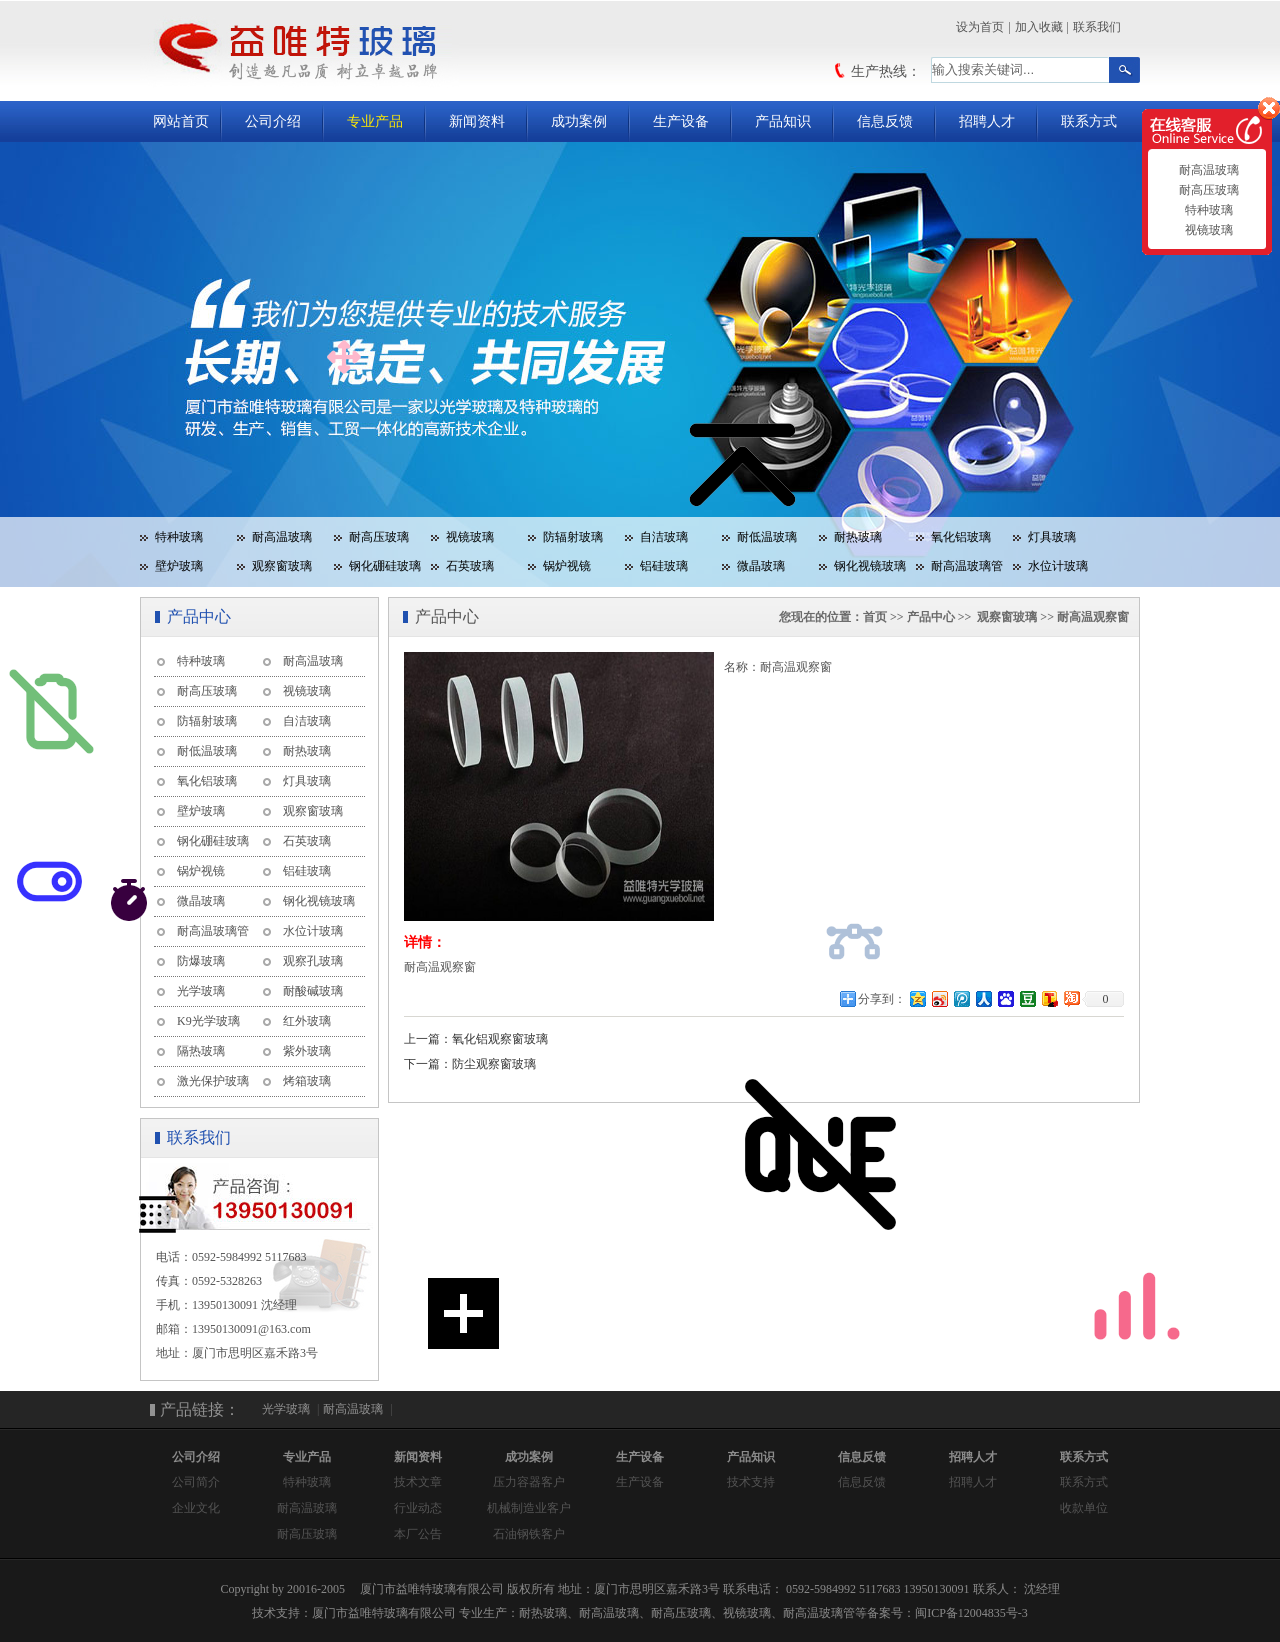  Describe the element at coordinates (820, 1154) in the screenshot. I see `disable HTTP request queue` at that location.